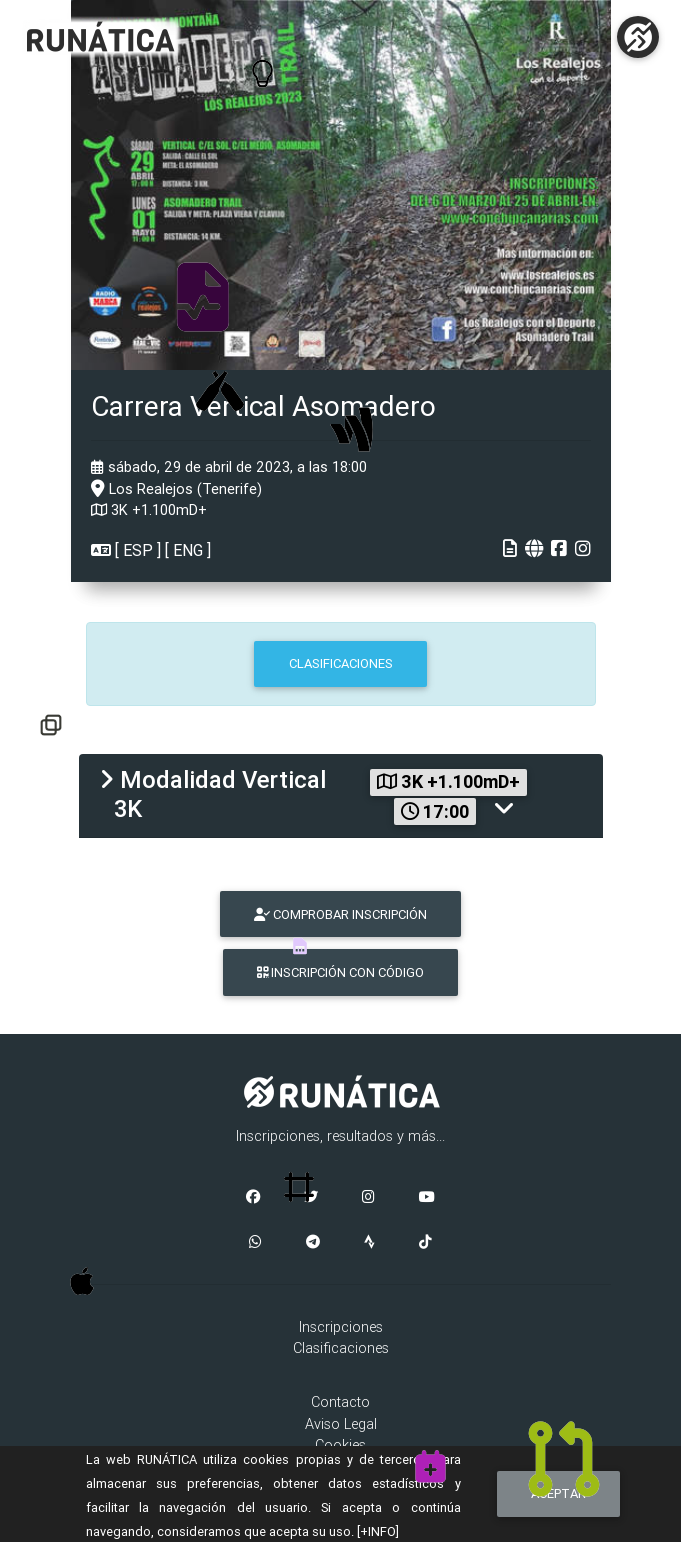  I want to click on view pull request details, so click(564, 1459).